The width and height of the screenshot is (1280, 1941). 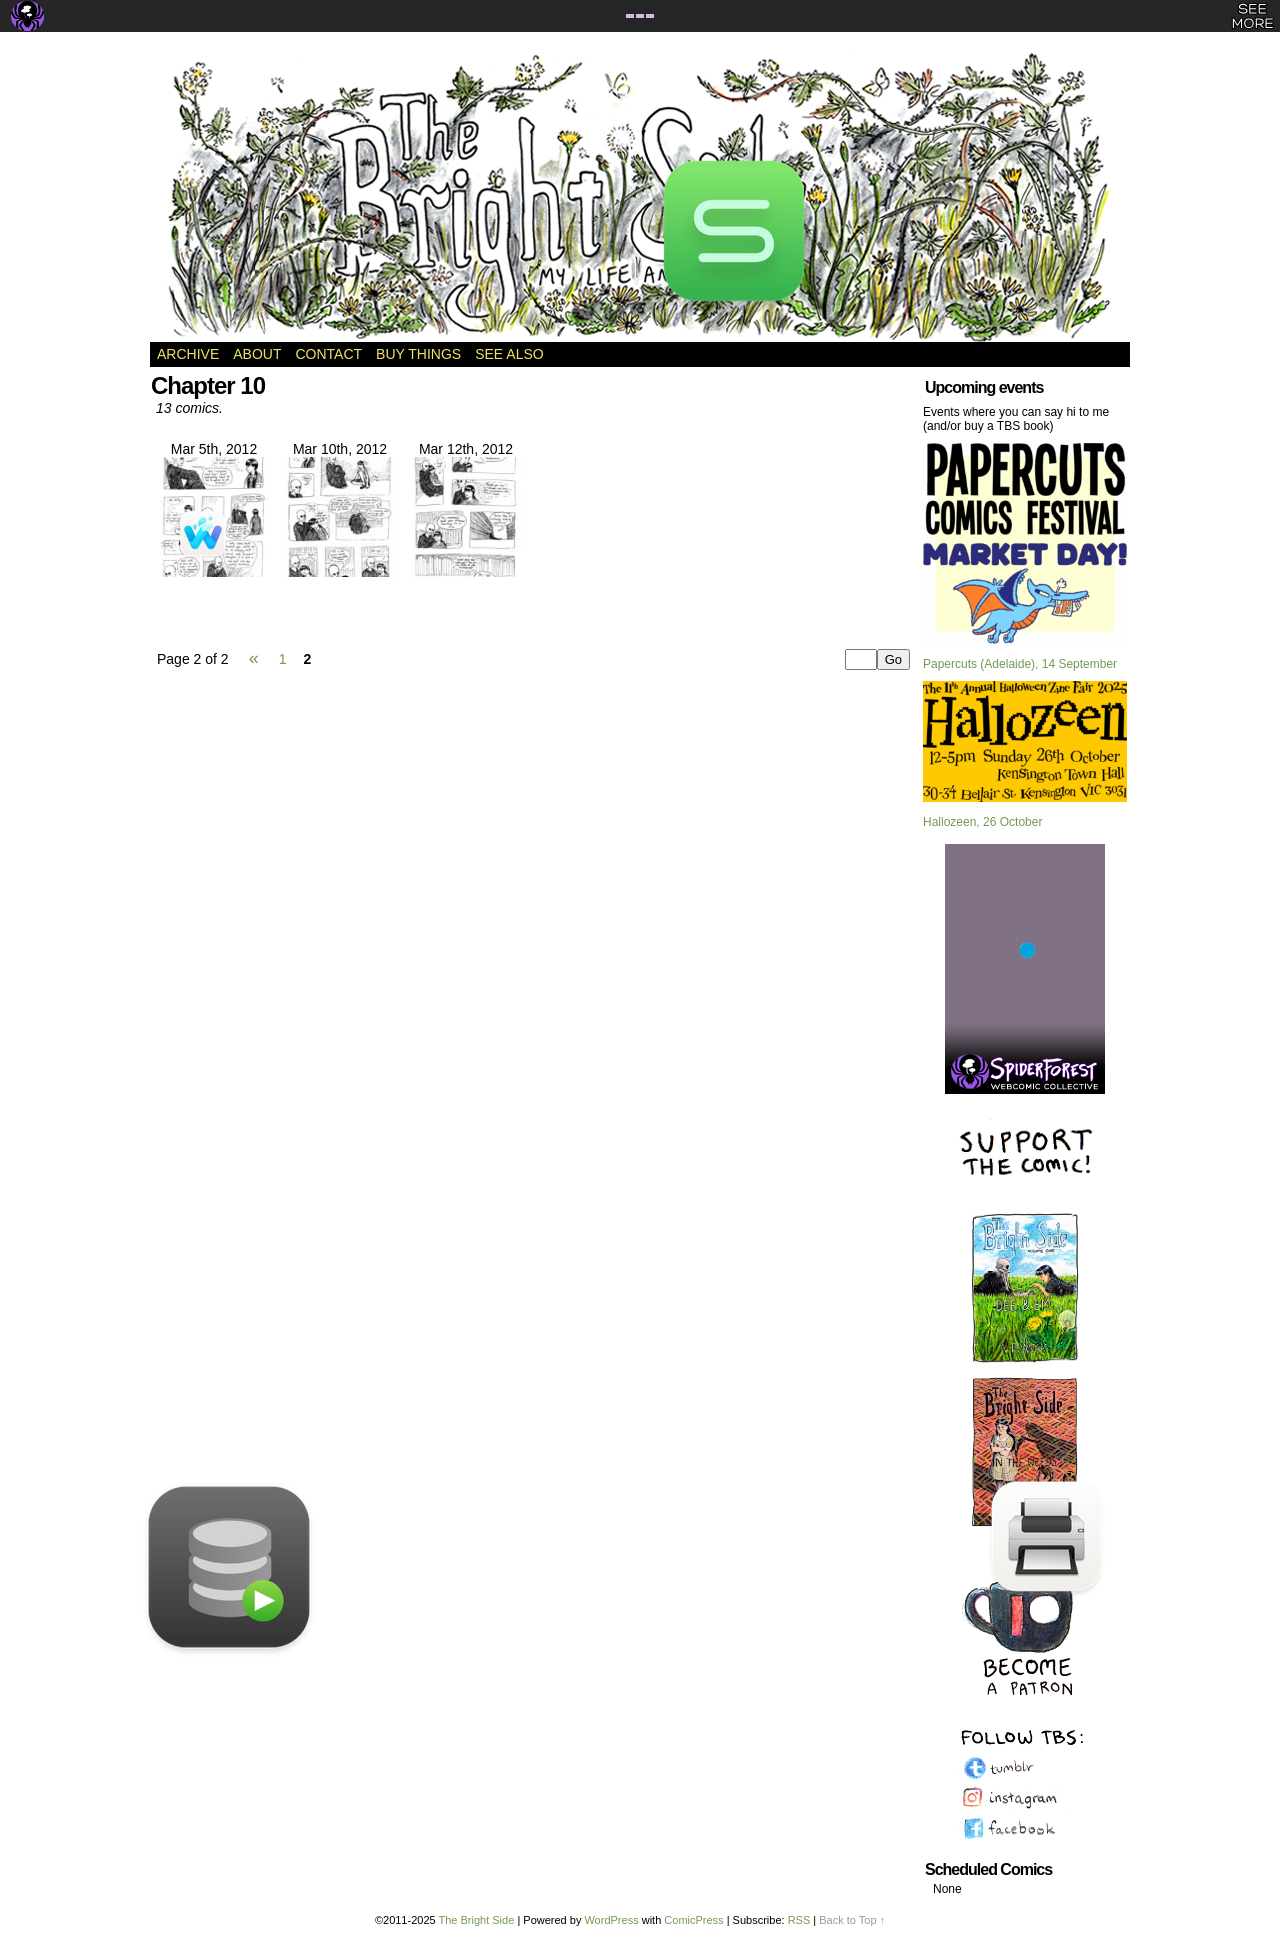 I want to click on open wps spreadsheets application, so click(x=734, y=231).